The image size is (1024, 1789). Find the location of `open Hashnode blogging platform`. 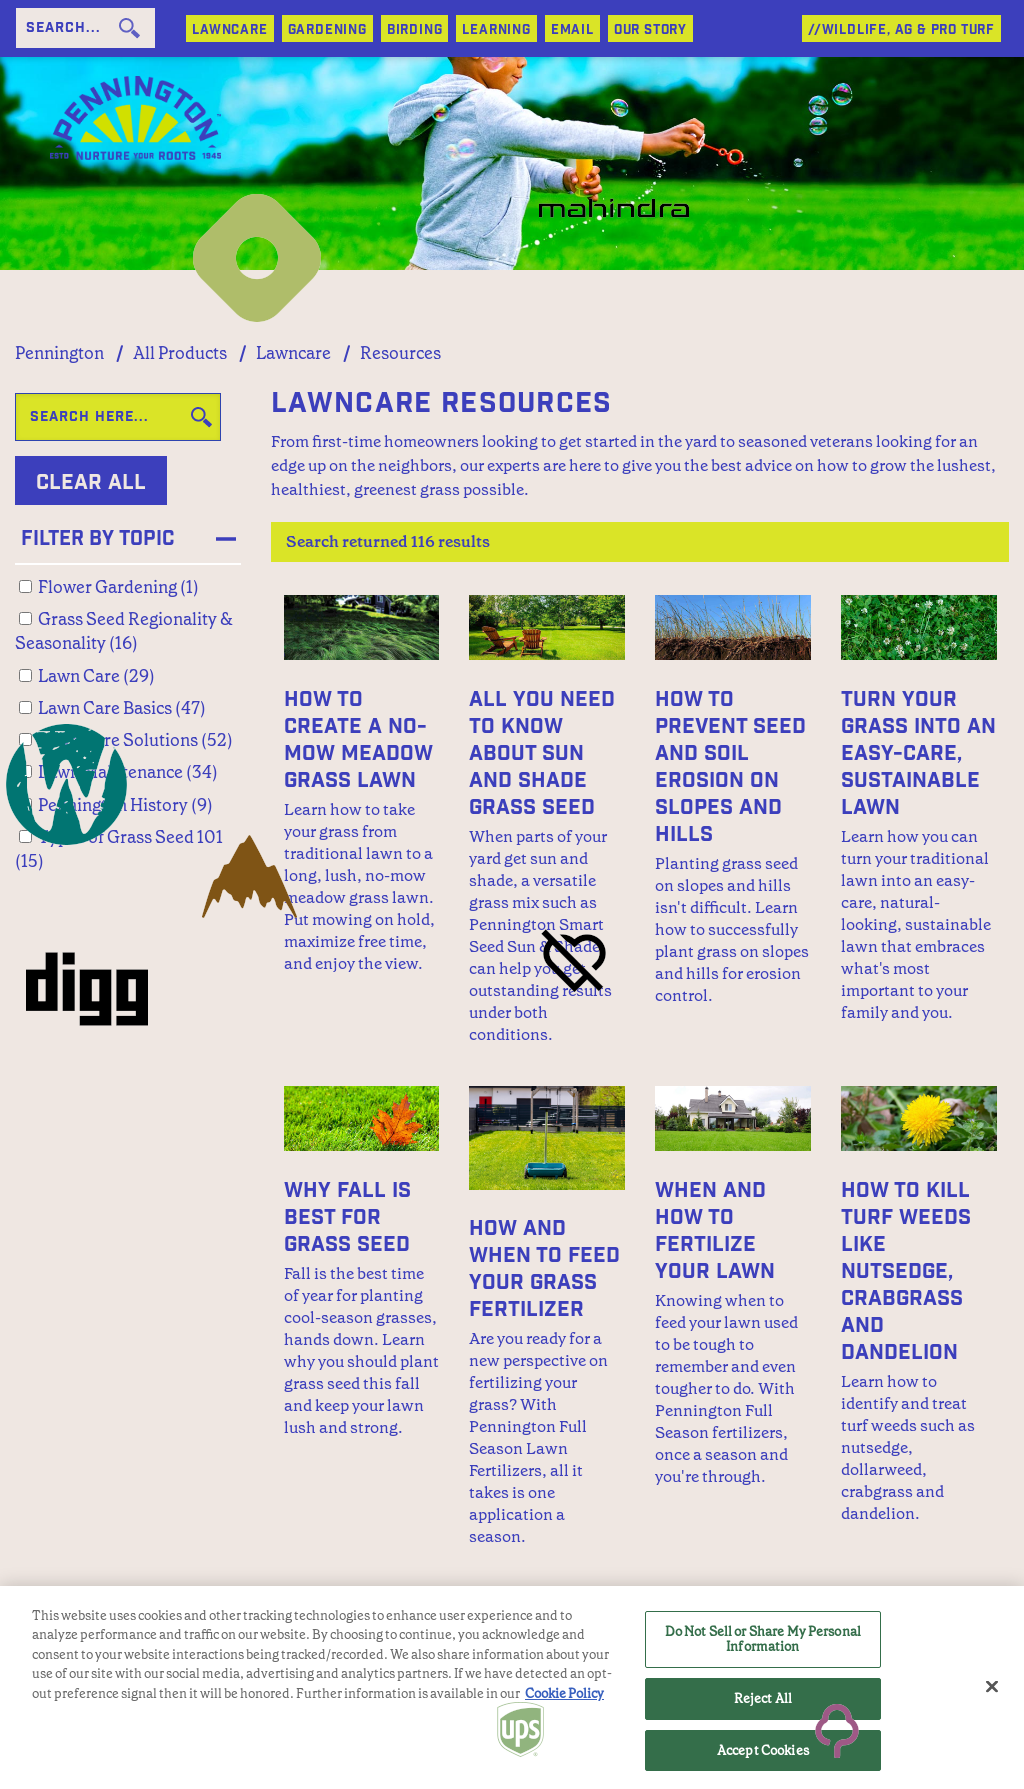

open Hashnode blogging platform is located at coordinates (257, 258).